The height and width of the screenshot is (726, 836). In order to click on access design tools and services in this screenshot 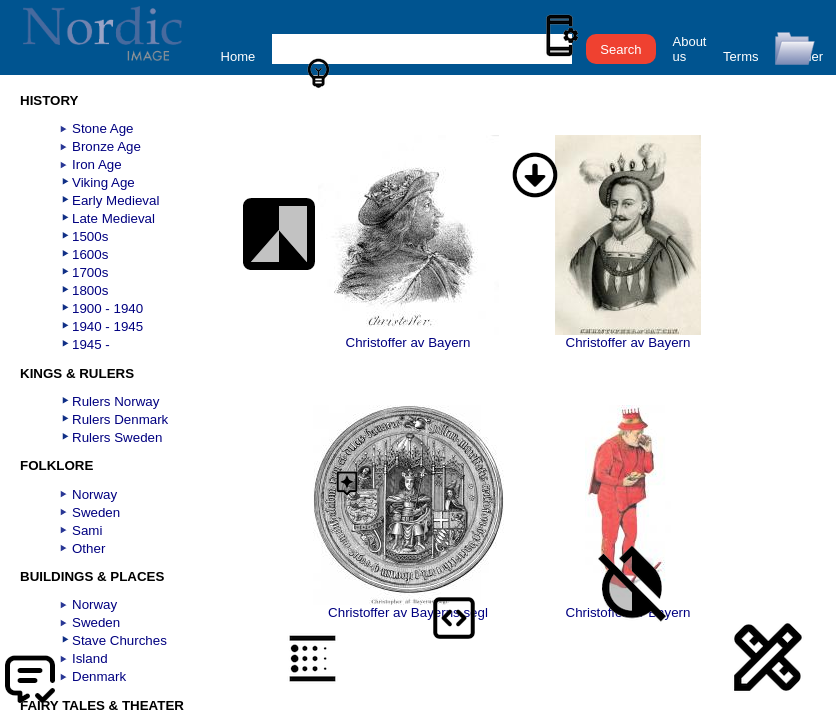, I will do `click(767, 657)`.